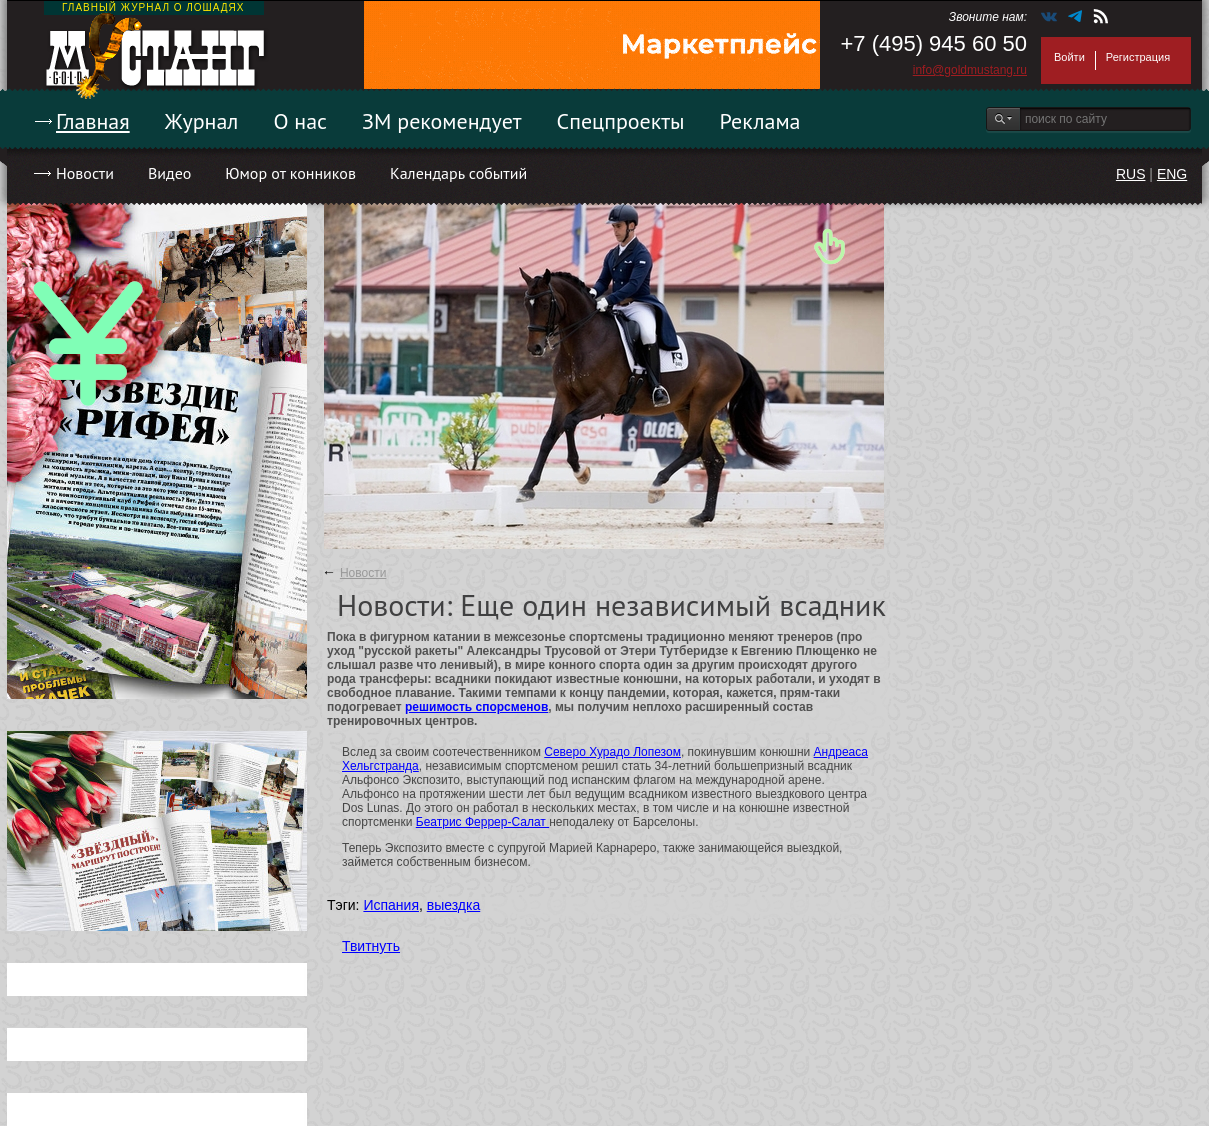 The height and width of the screenshot is (1126, 1209). Describe the element at coordinates (829, 246) in the screenshot. I see `tap or click to interact` at that location.